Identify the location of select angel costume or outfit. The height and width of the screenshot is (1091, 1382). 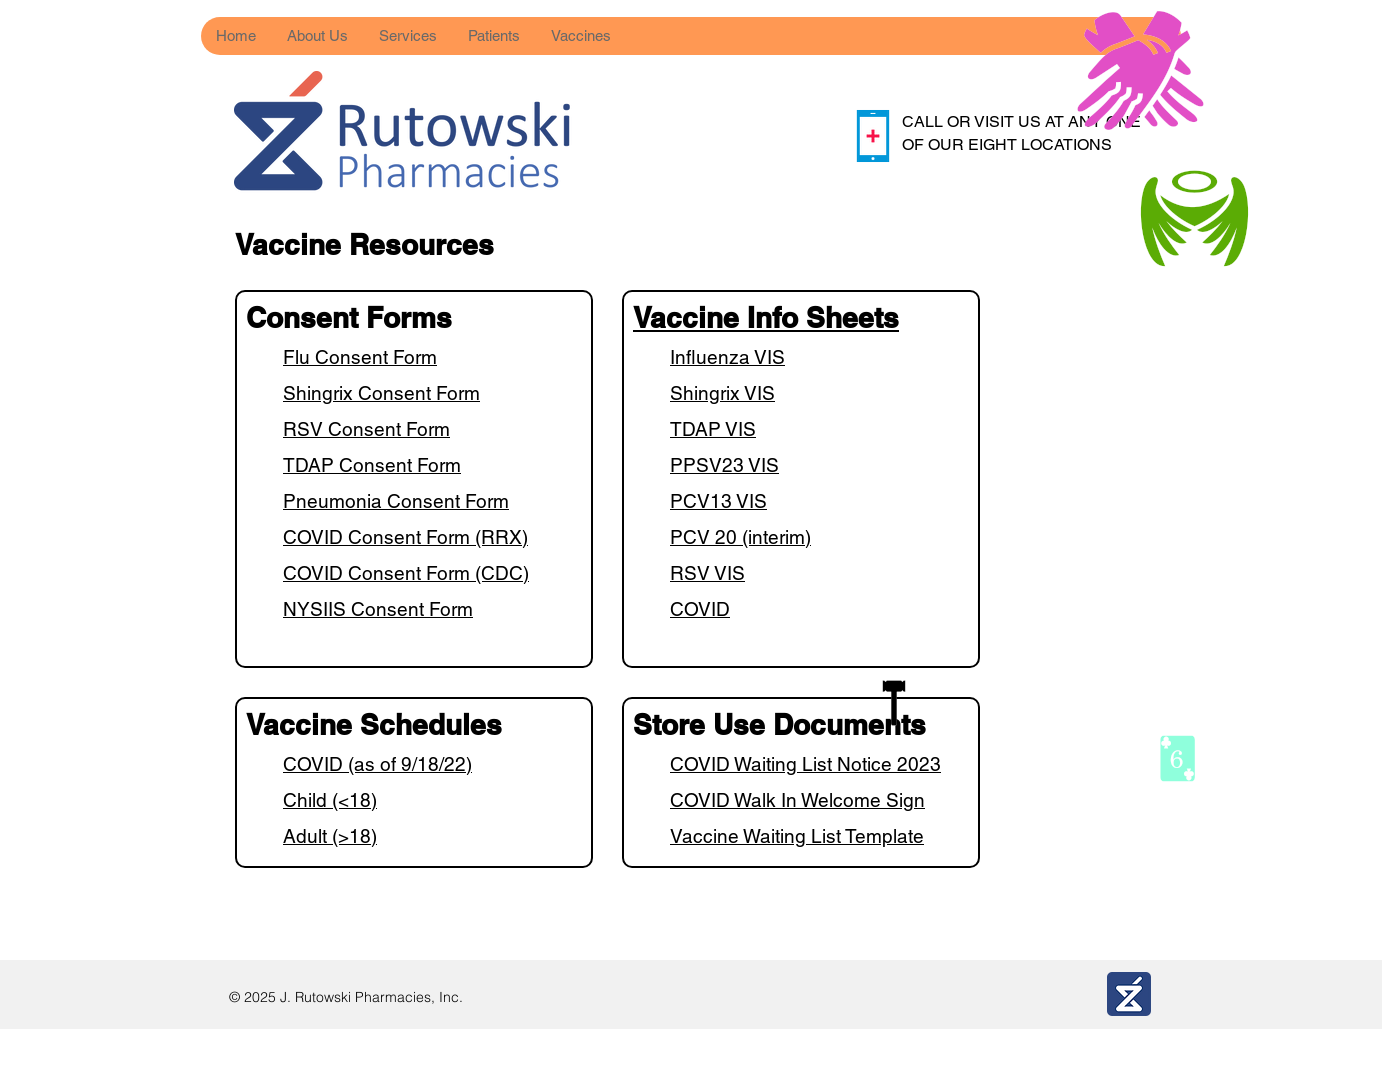
(1193, 222).